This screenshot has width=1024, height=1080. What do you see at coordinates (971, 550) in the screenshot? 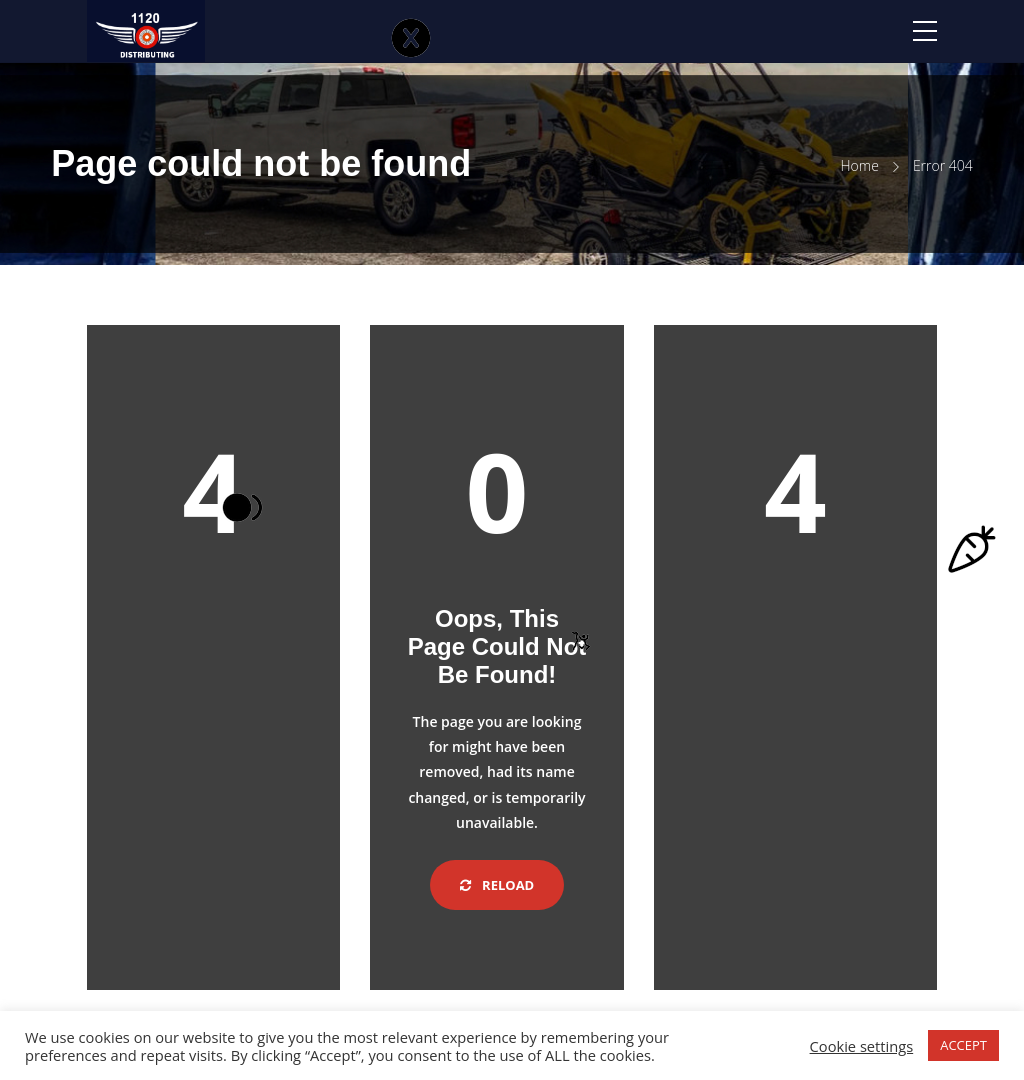
I see `browse vegetable or produce category` at bounding box center [971, 550].